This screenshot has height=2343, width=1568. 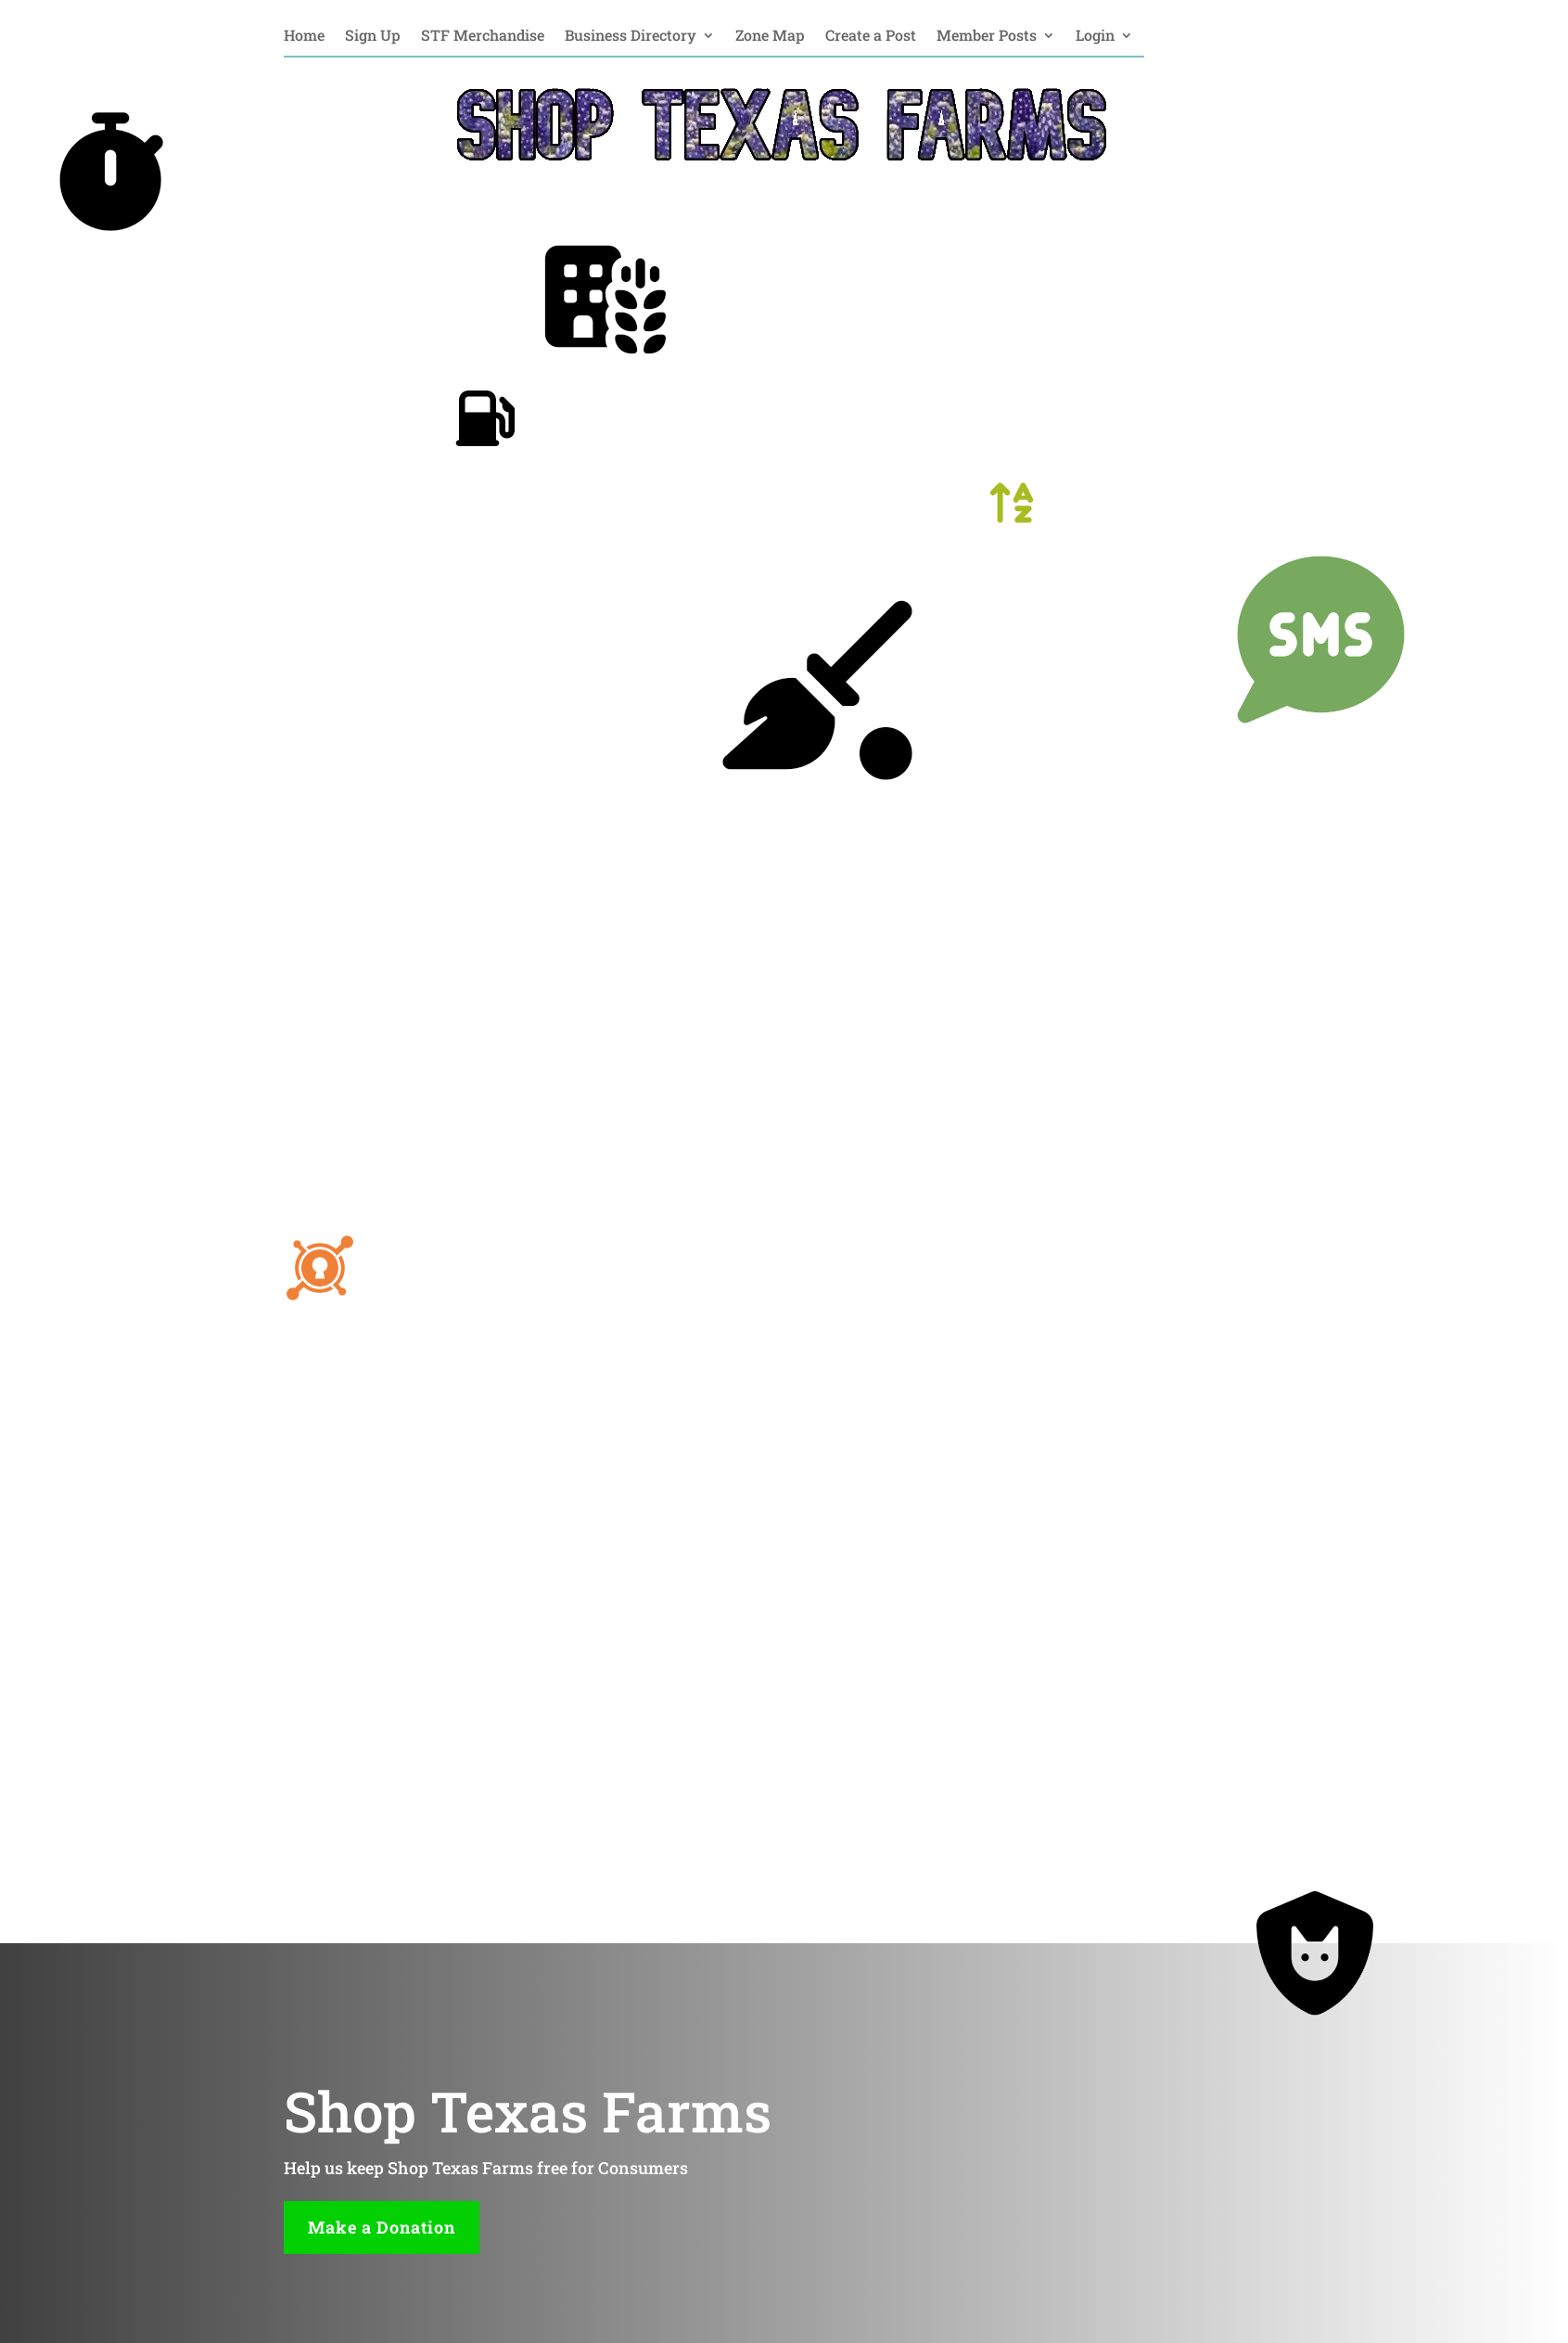 I want to click on access quidditch or broomstick-related games, so click(x=817, y=685).